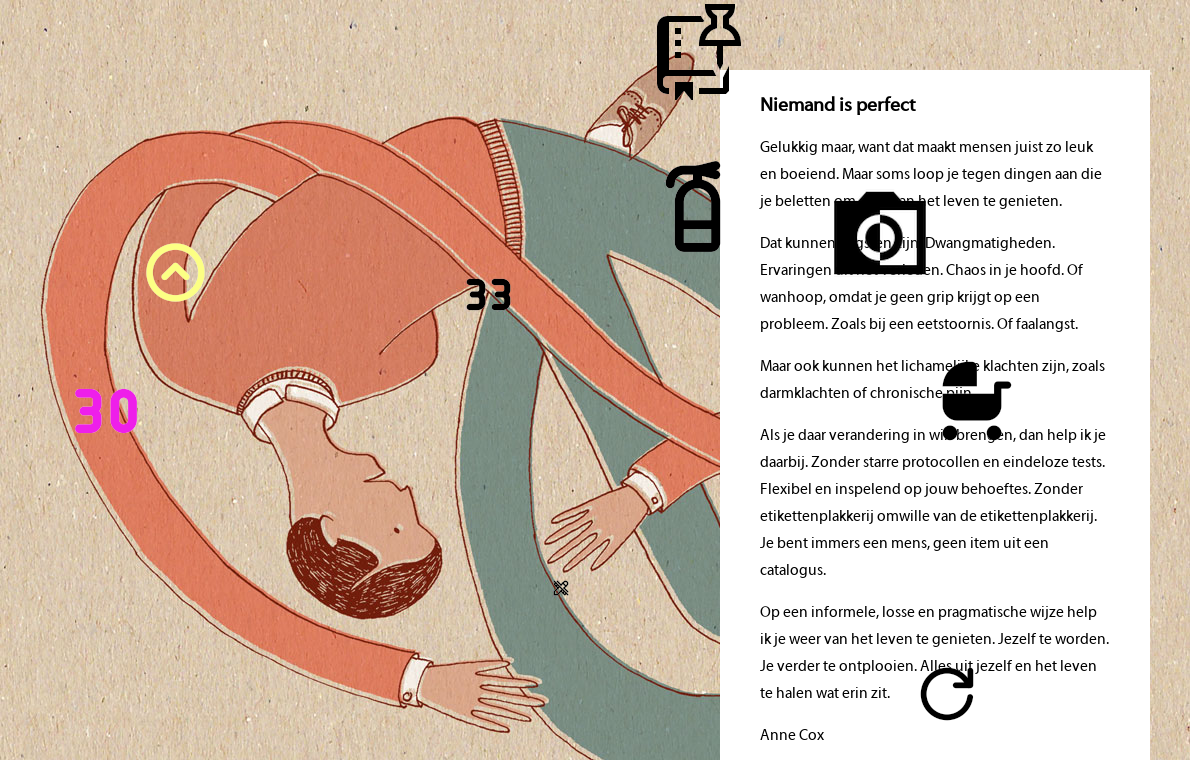 This screenshot has height=760, width=1190. What do you see at coordinates (972, 401) in the screenshot?
I see `access baby or parenting-related features` at bounding box center [972, 401].